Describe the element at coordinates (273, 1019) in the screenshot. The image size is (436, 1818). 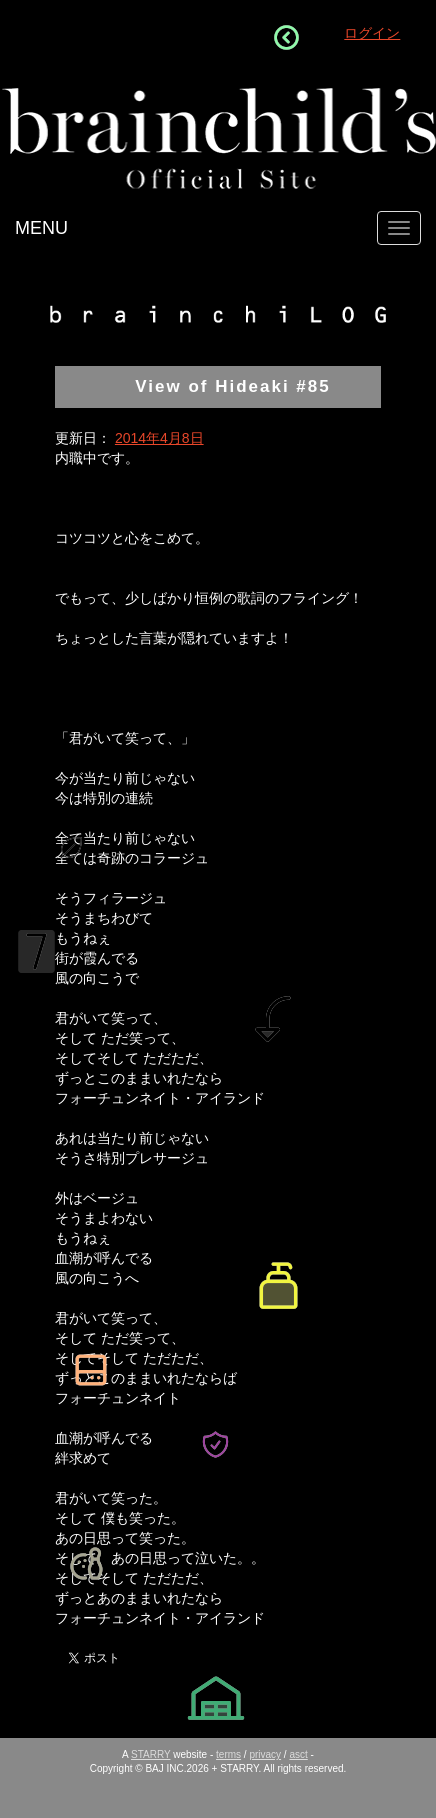
I see `go back and down in navigation` at that location.